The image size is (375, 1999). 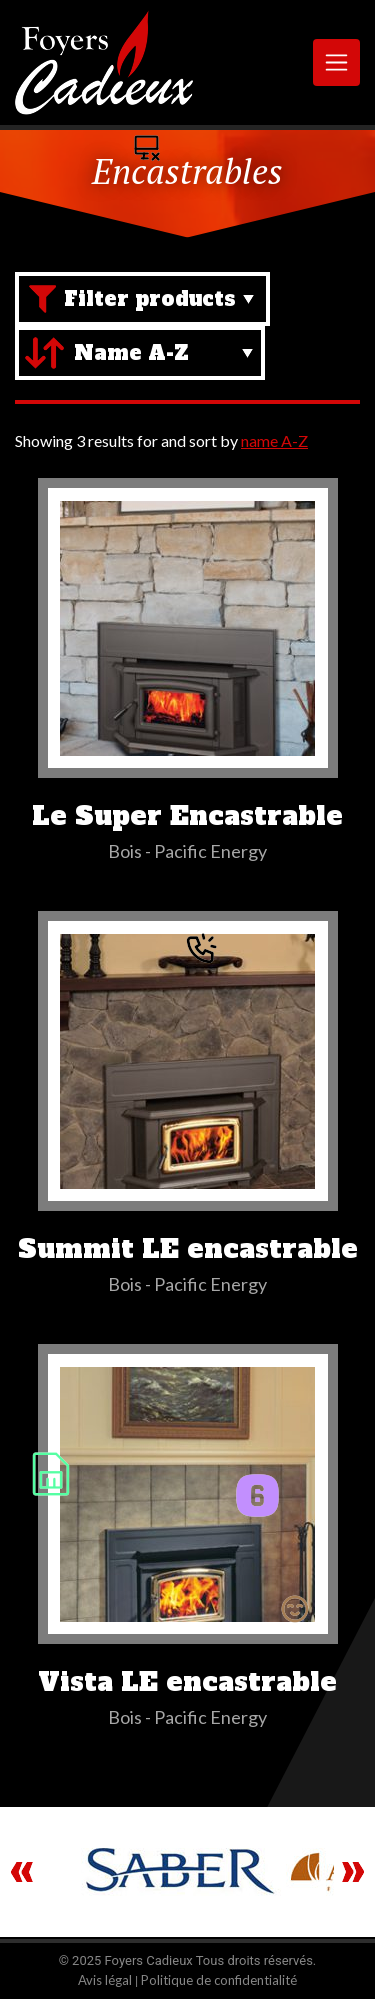 What do you see at coordinates (257, 1495) in the screenshot?
I see `indicates step 6 in a multi-step process` at bounding box center [257, 1495].